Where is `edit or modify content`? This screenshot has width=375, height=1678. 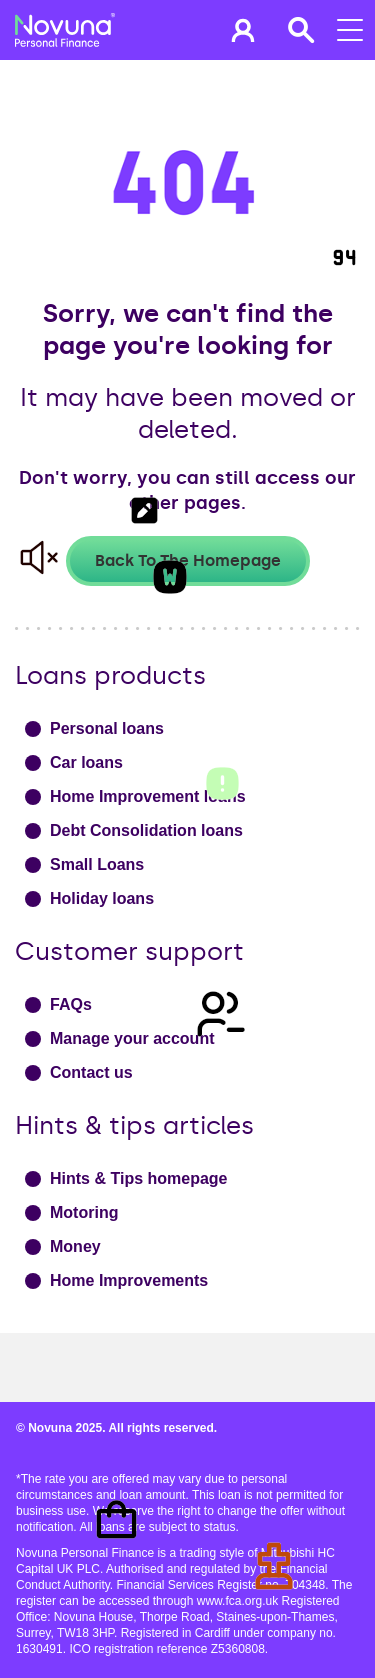 edit or modify content is located at coordinates (144, 510).